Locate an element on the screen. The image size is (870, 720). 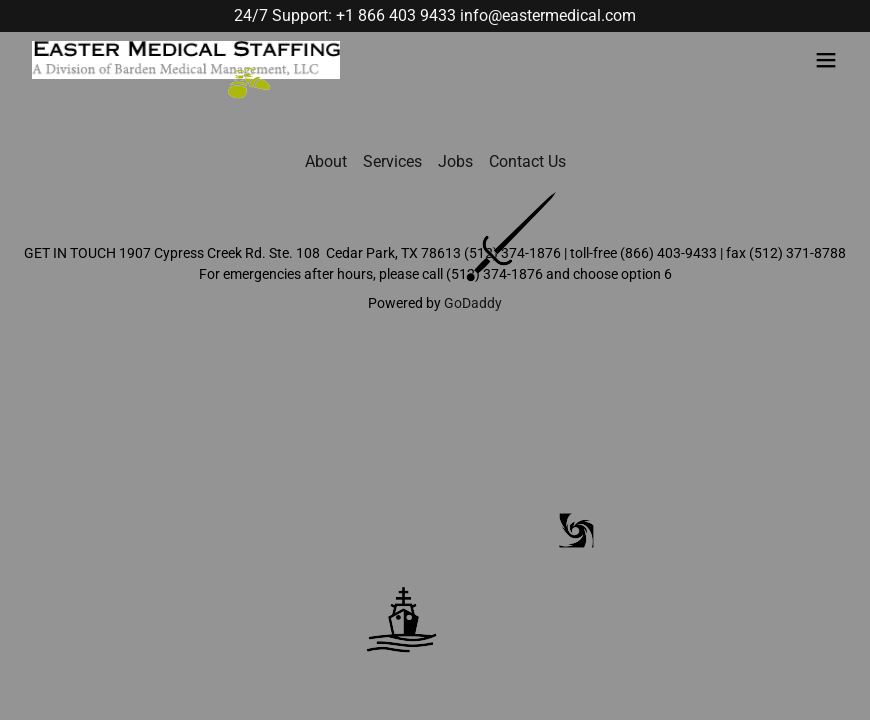
sonic the hedgehog character or game reference is located at coordinates (249, 83).